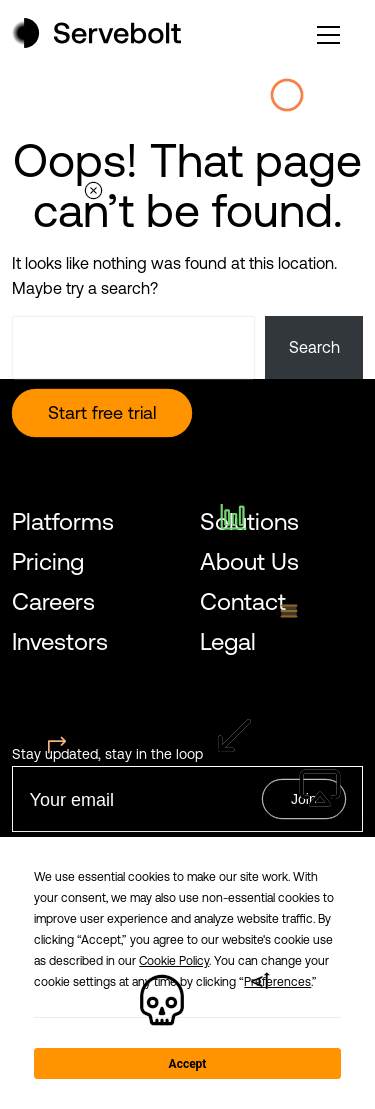 The image size is (375, 1109). Describe the element at coordinates (233, 518) in the screenshot. I see `view analytics or statistics` at that location.